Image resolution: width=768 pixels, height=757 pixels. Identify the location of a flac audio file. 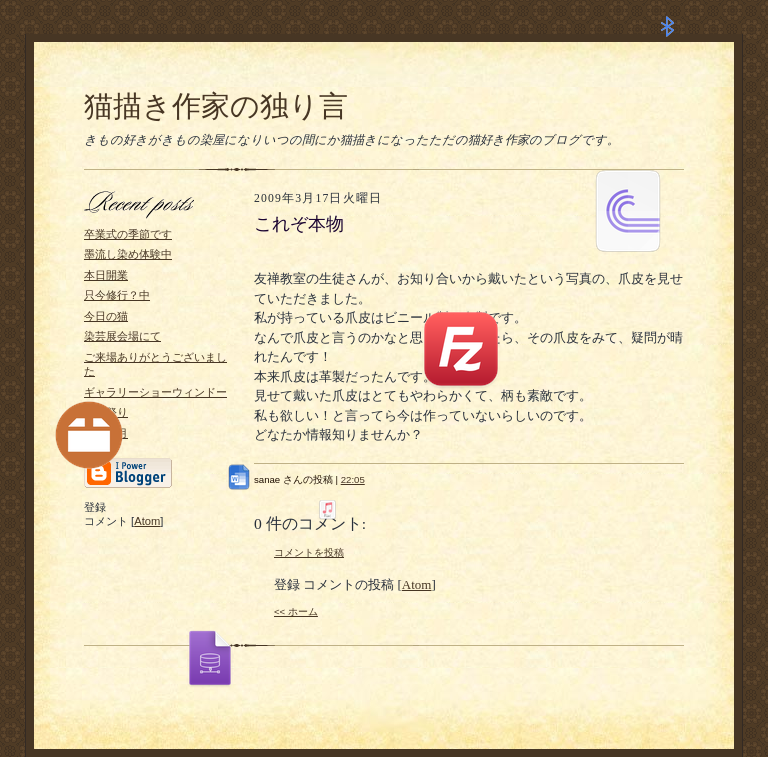
(327, 509).